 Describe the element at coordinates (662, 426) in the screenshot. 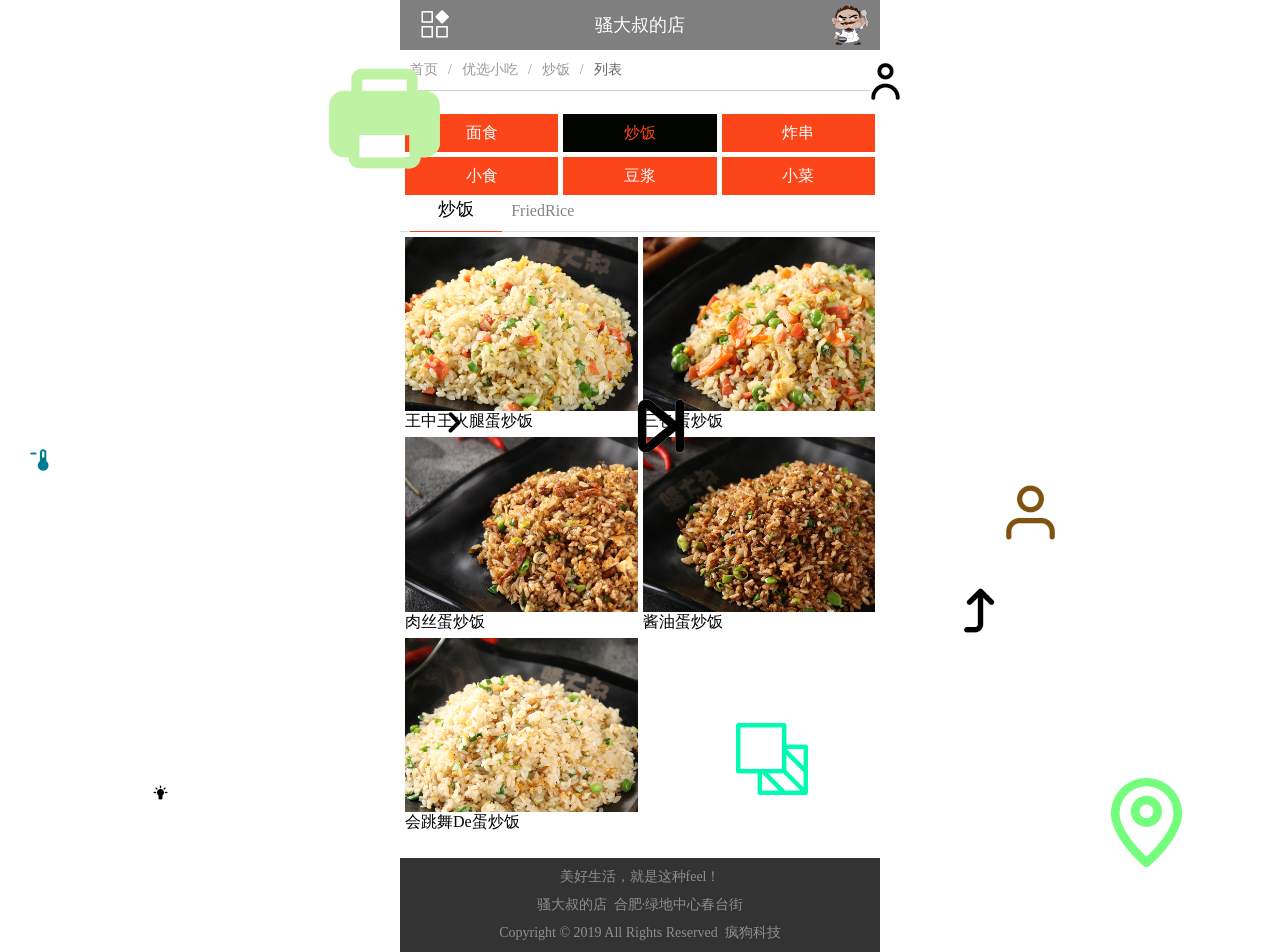

I see `skip to the next track or media item` at that location.